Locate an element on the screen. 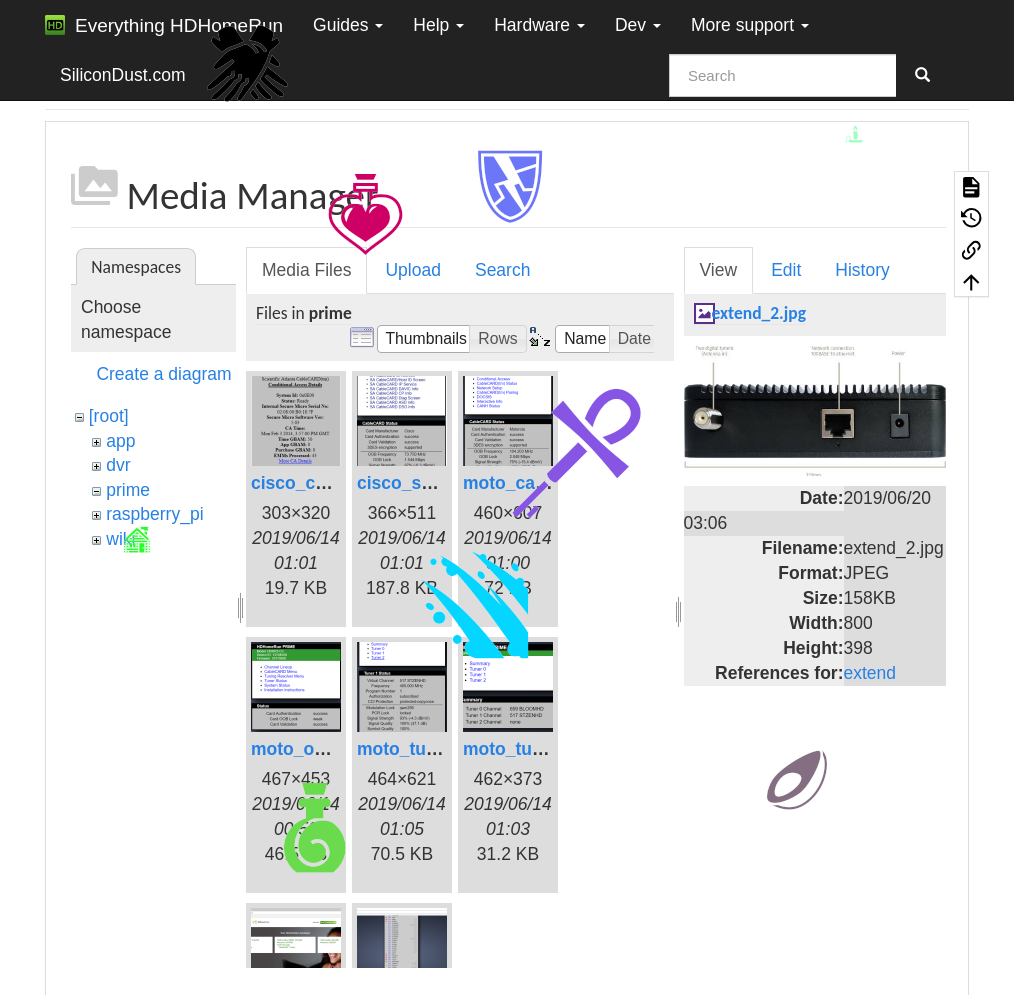 Image resolution: width=1014 pixels, height=995 pixels. indicates broken or compromised security status is located at coordinates (510, 186).